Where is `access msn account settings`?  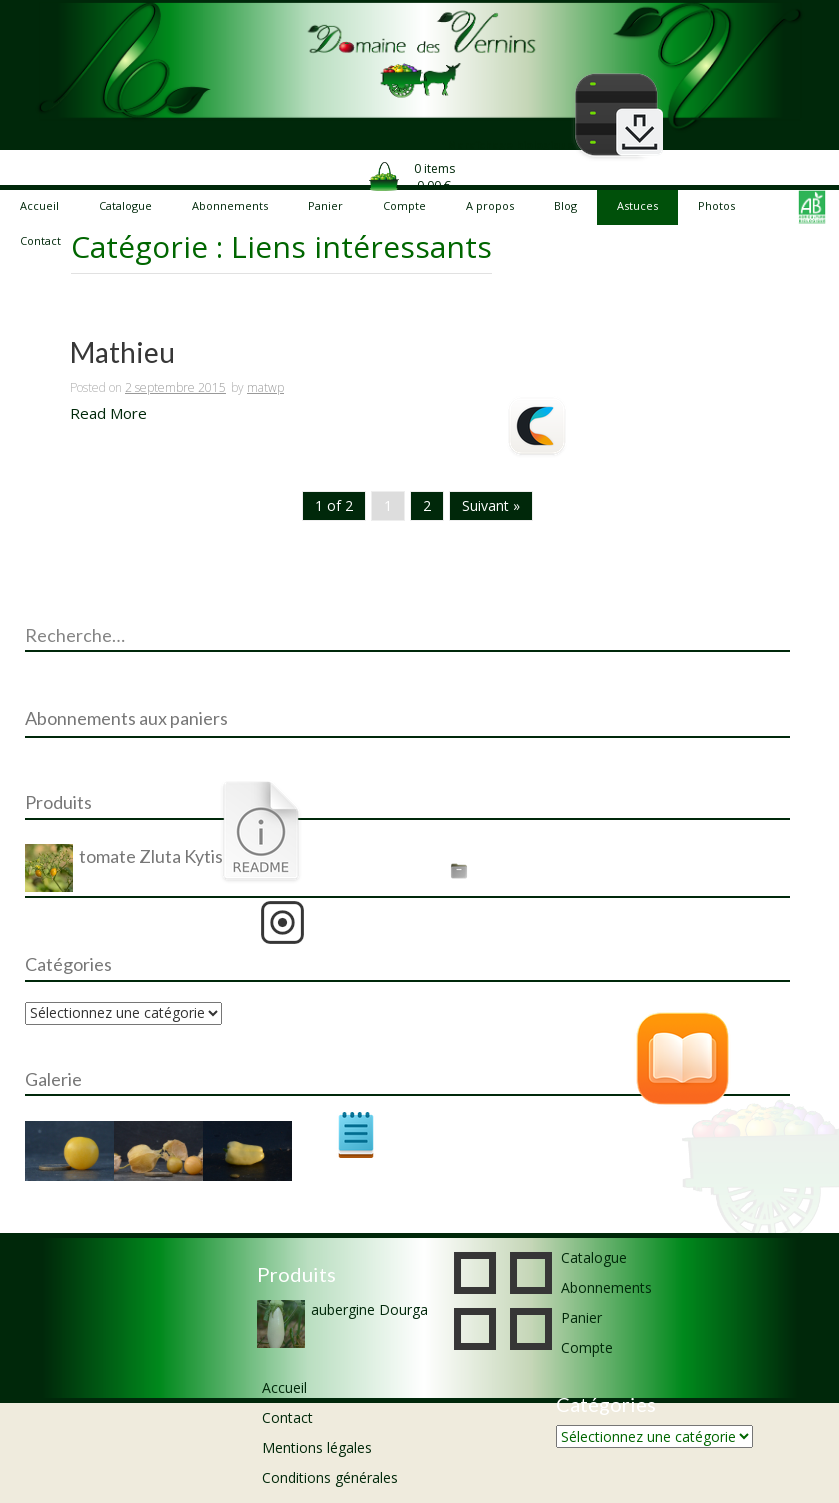 access msn account settings is located at coordinates (503, 1301).